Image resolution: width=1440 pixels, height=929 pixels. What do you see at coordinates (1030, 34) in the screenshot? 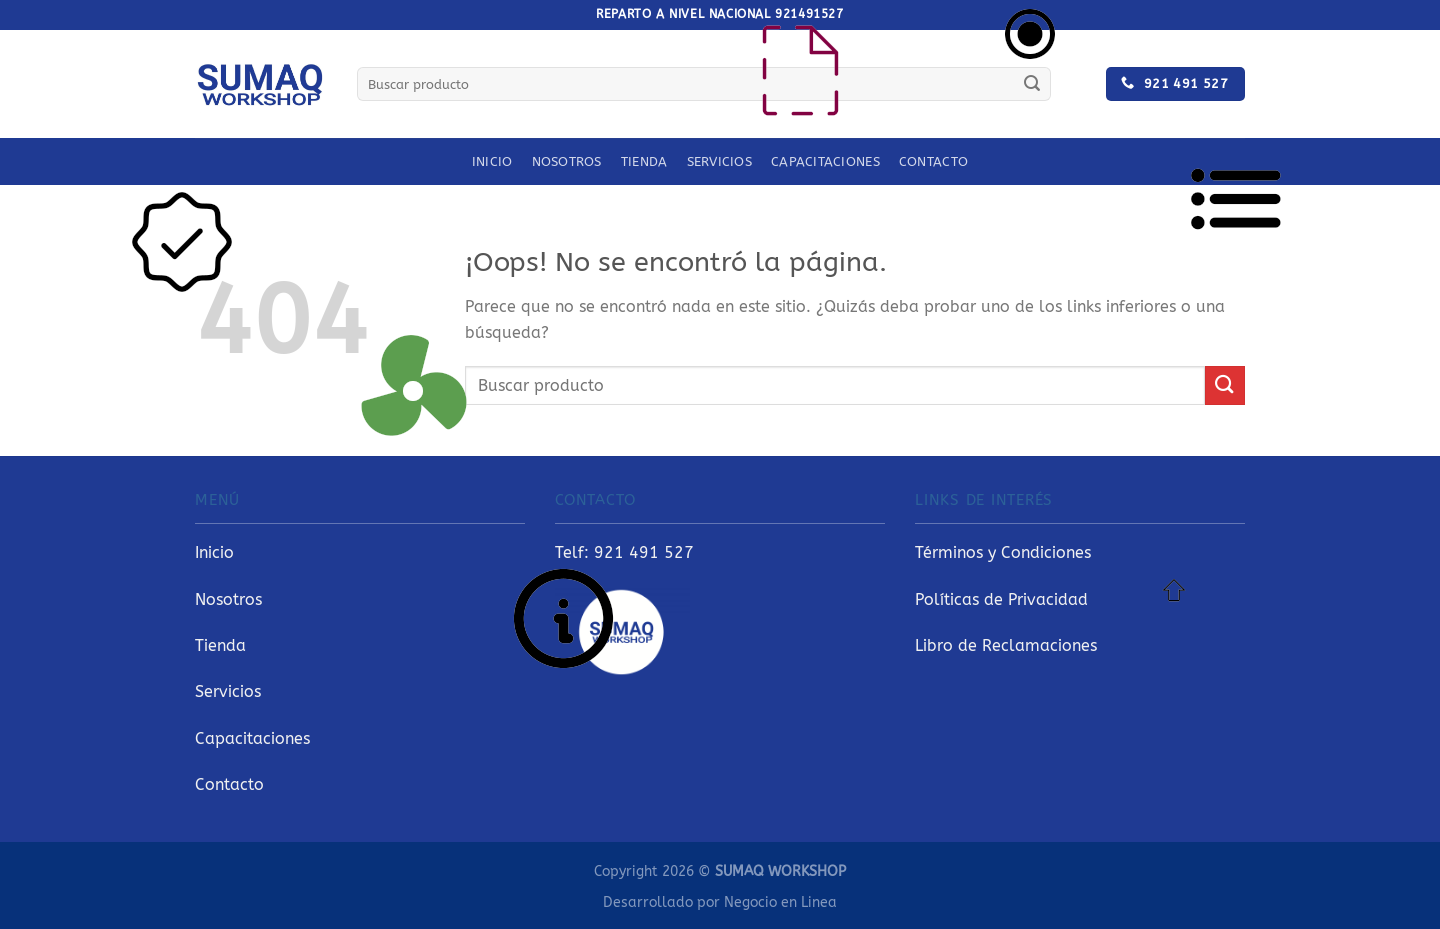
I see `selected radio button option` at bounding box center [1030, 34].